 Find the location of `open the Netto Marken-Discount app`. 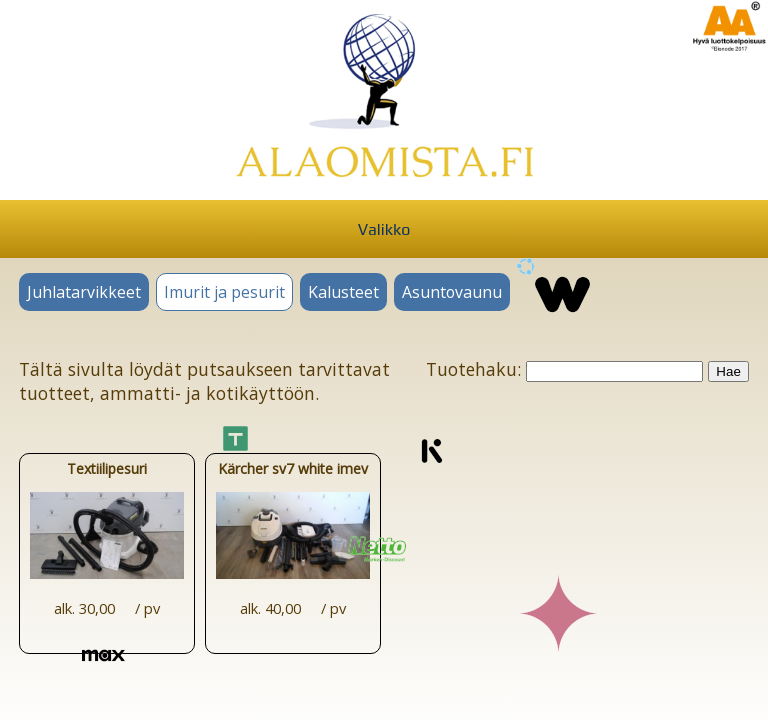

open the Netto Marken-Discount app is located at coordinates (377, 549).